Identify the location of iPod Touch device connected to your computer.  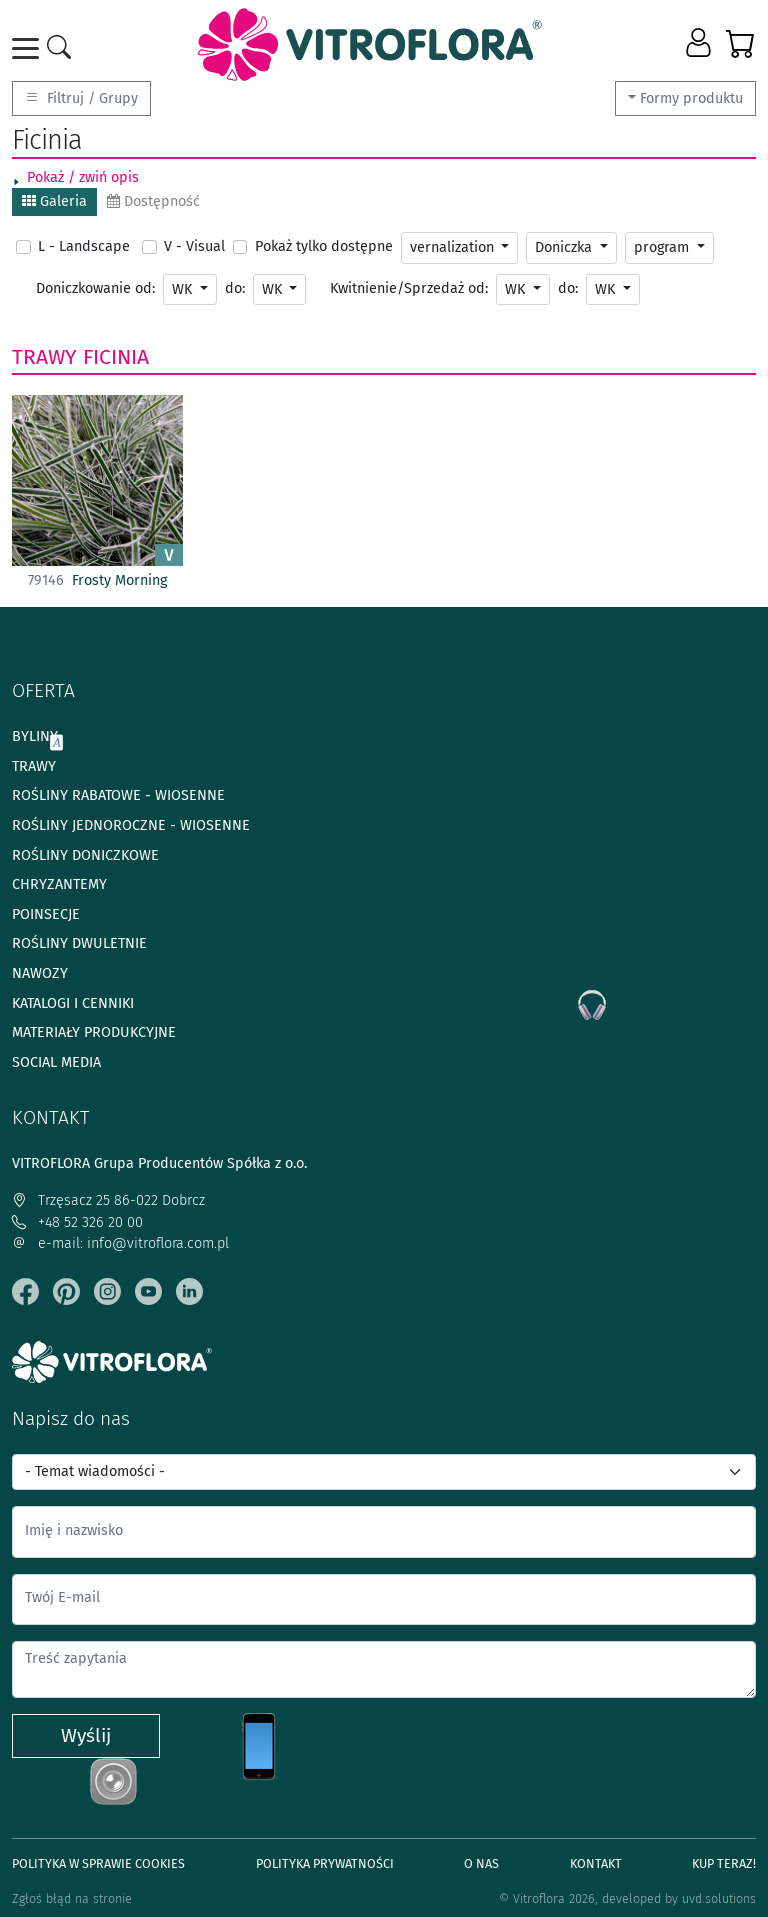
(259, 1747).